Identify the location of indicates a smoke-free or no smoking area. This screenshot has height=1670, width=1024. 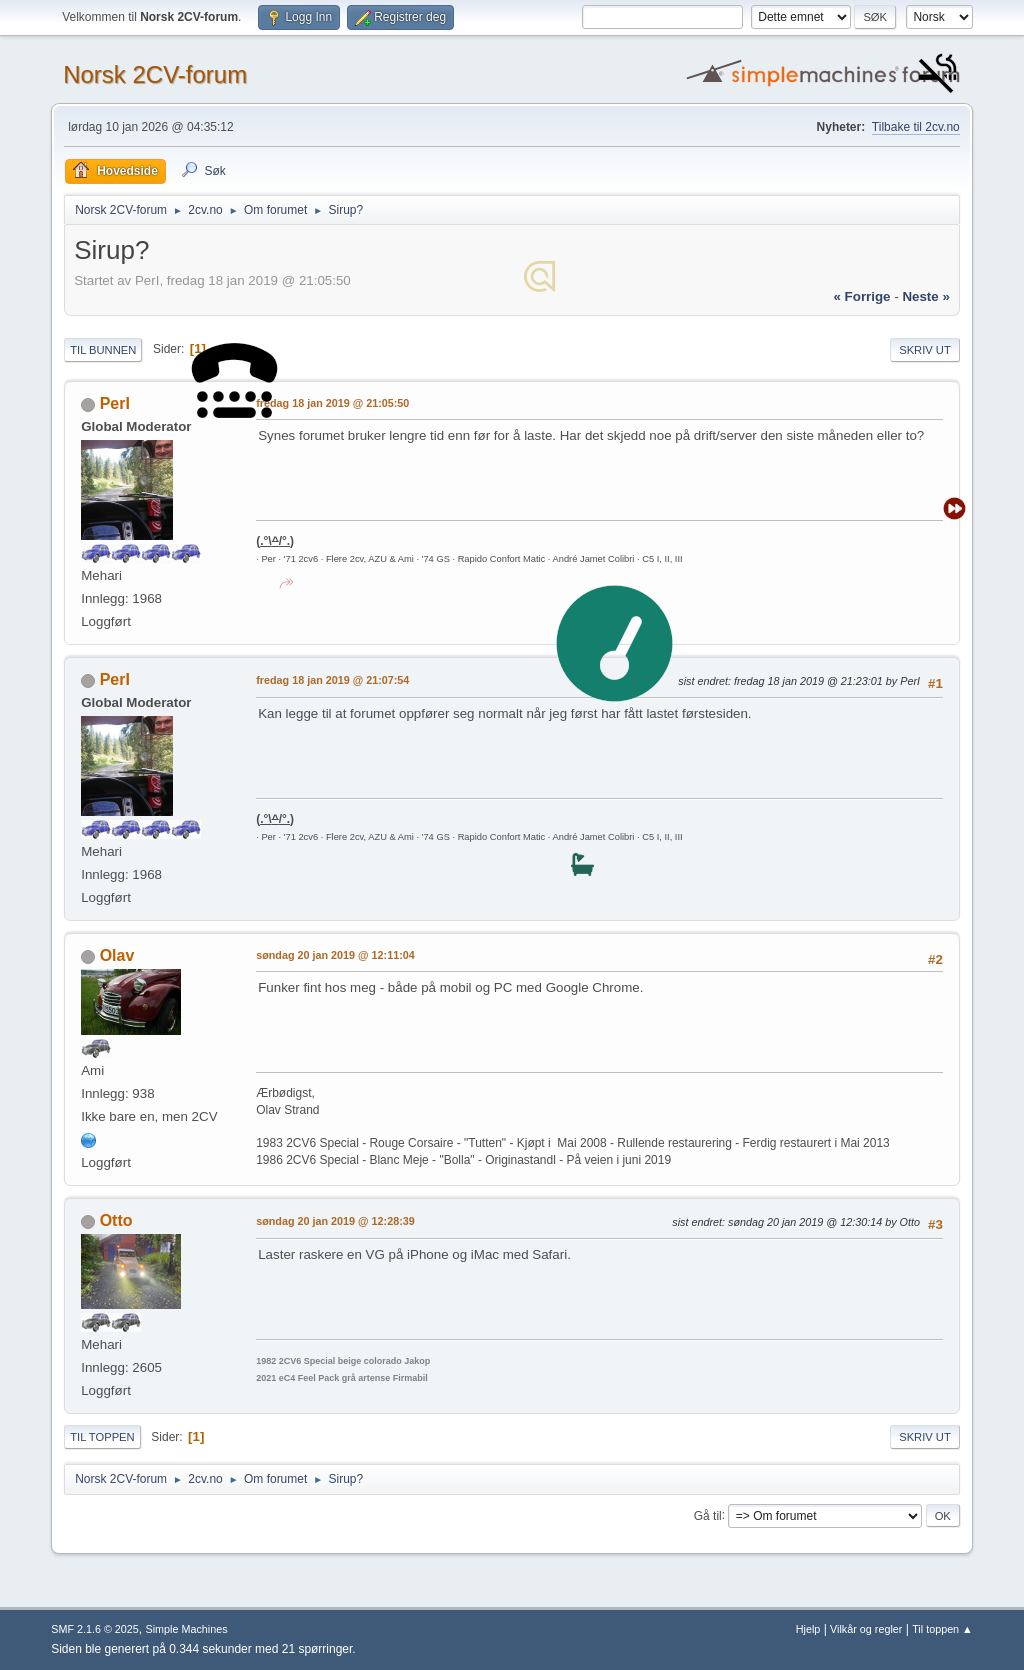
(937, 72).